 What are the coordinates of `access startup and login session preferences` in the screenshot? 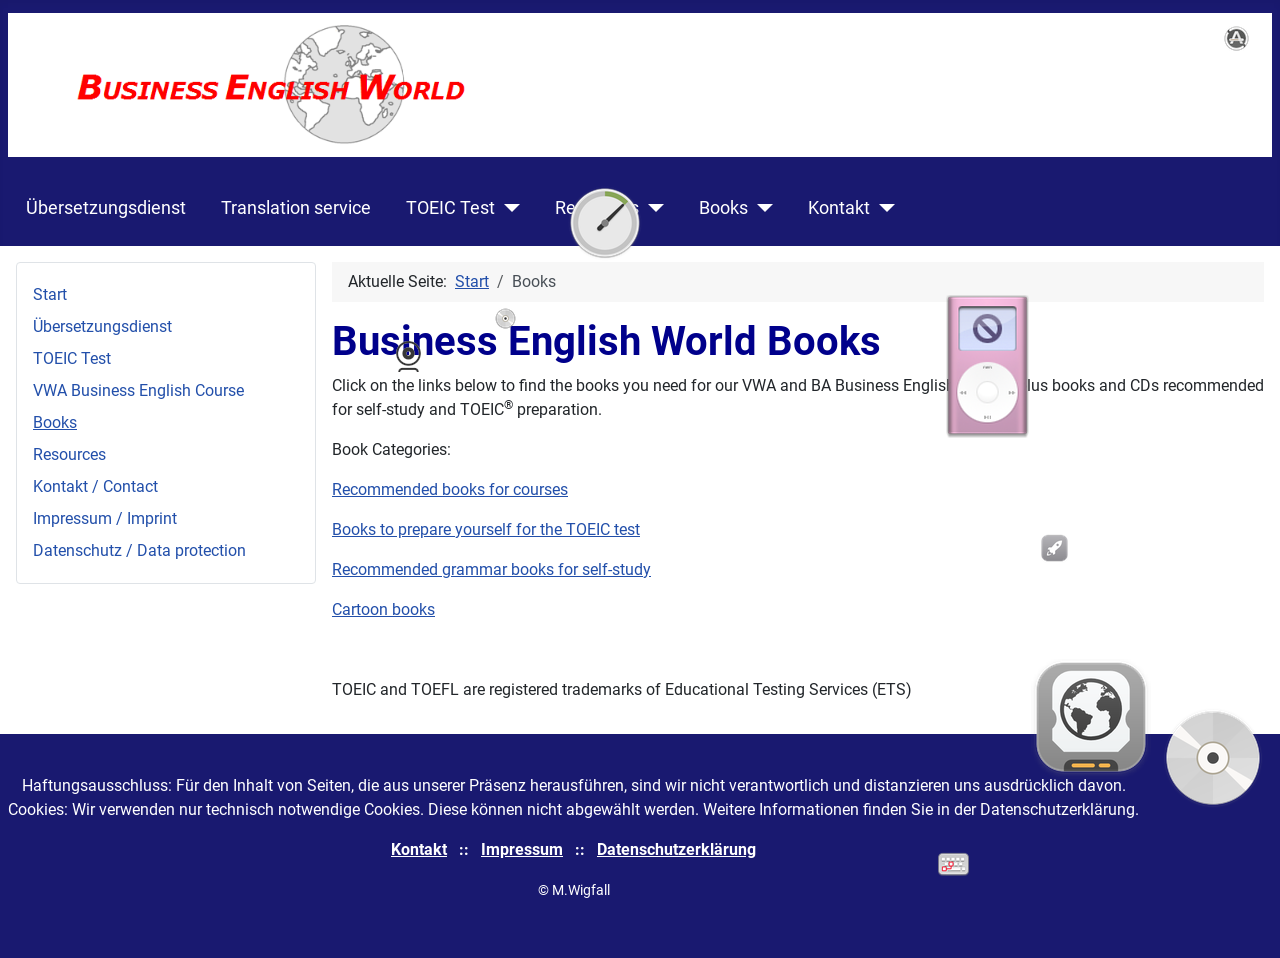 It's located at (1054, 548).